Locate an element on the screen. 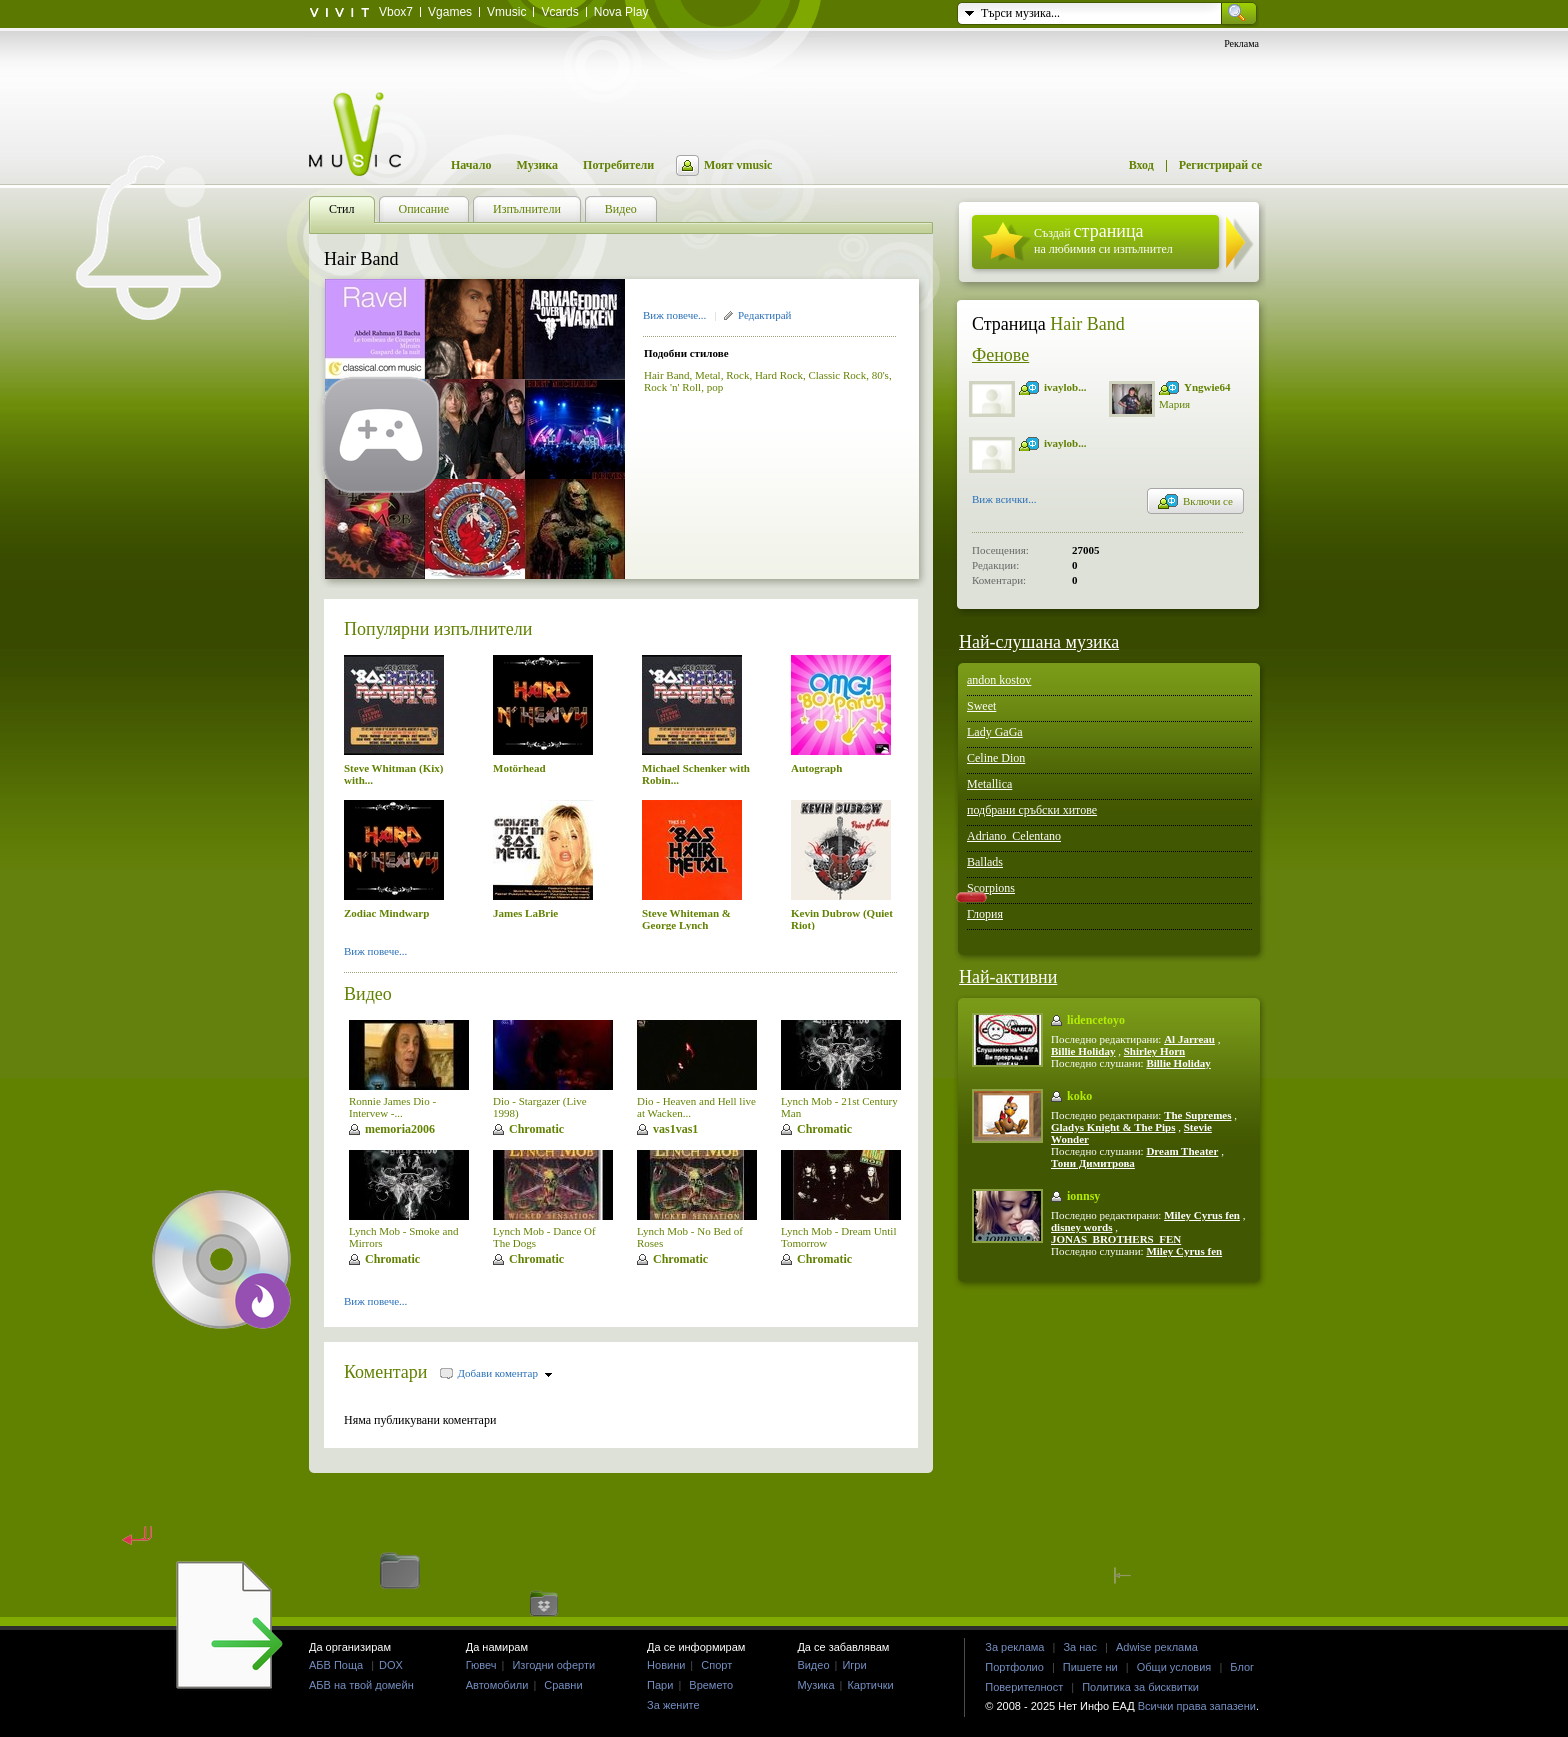 This screenshot has height=1737, width=1568. open your Dropbox folder is located at coordinates (544, 1603).